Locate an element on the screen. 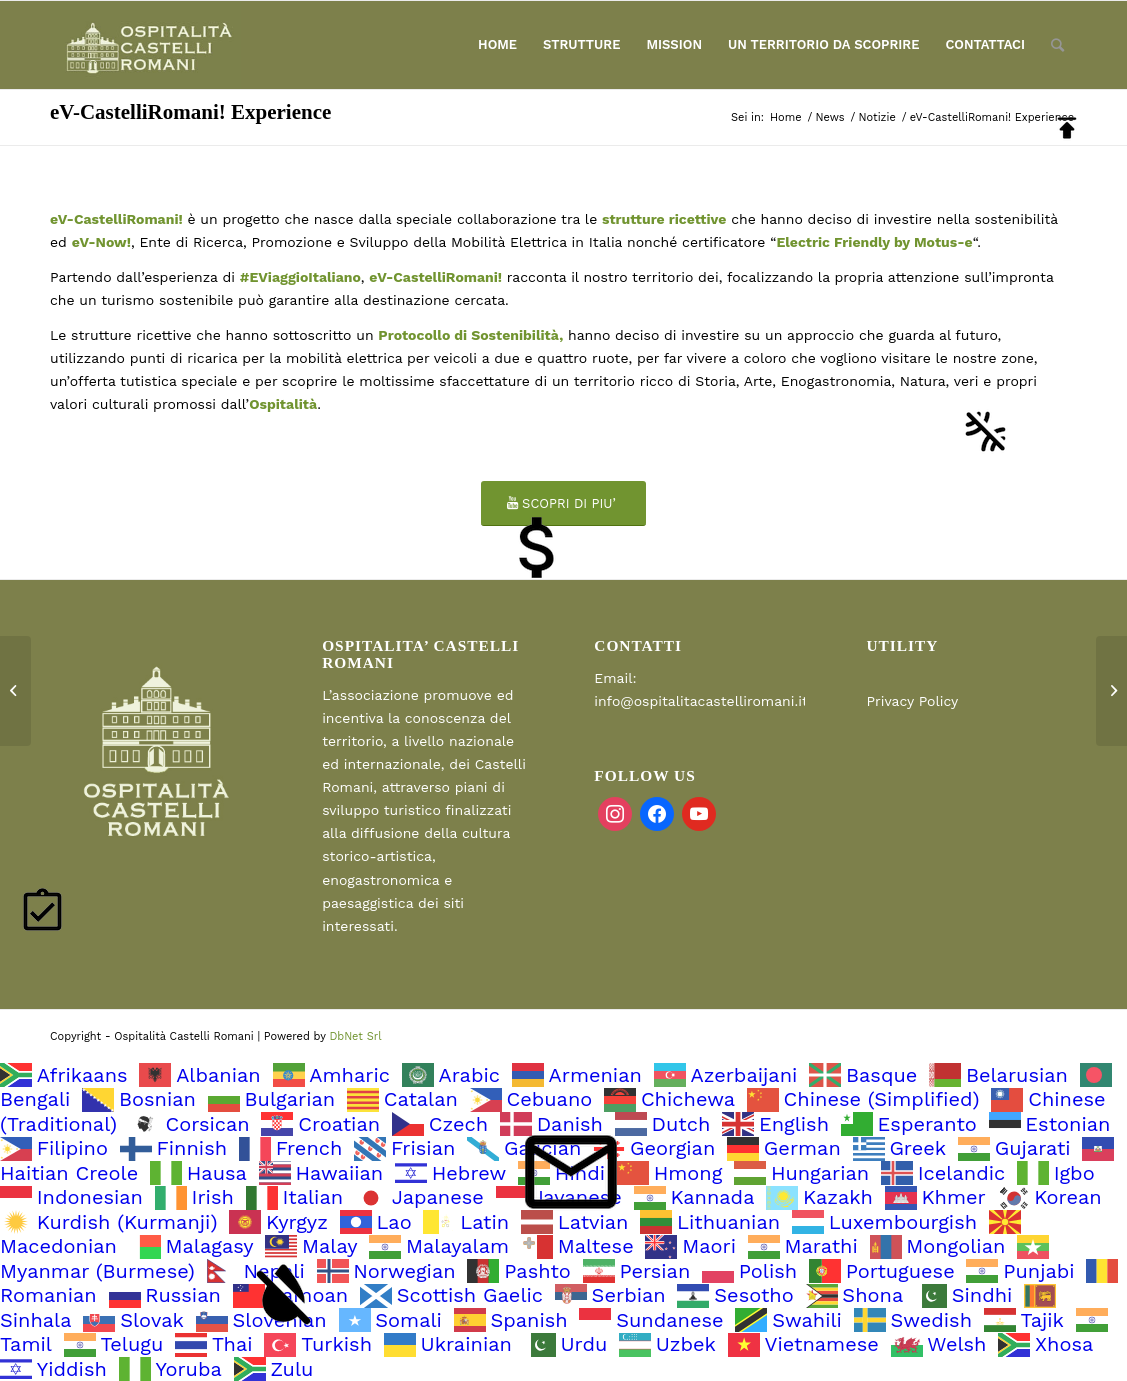  disable light leak effects in photo editing is located at coordinates (985, 431).